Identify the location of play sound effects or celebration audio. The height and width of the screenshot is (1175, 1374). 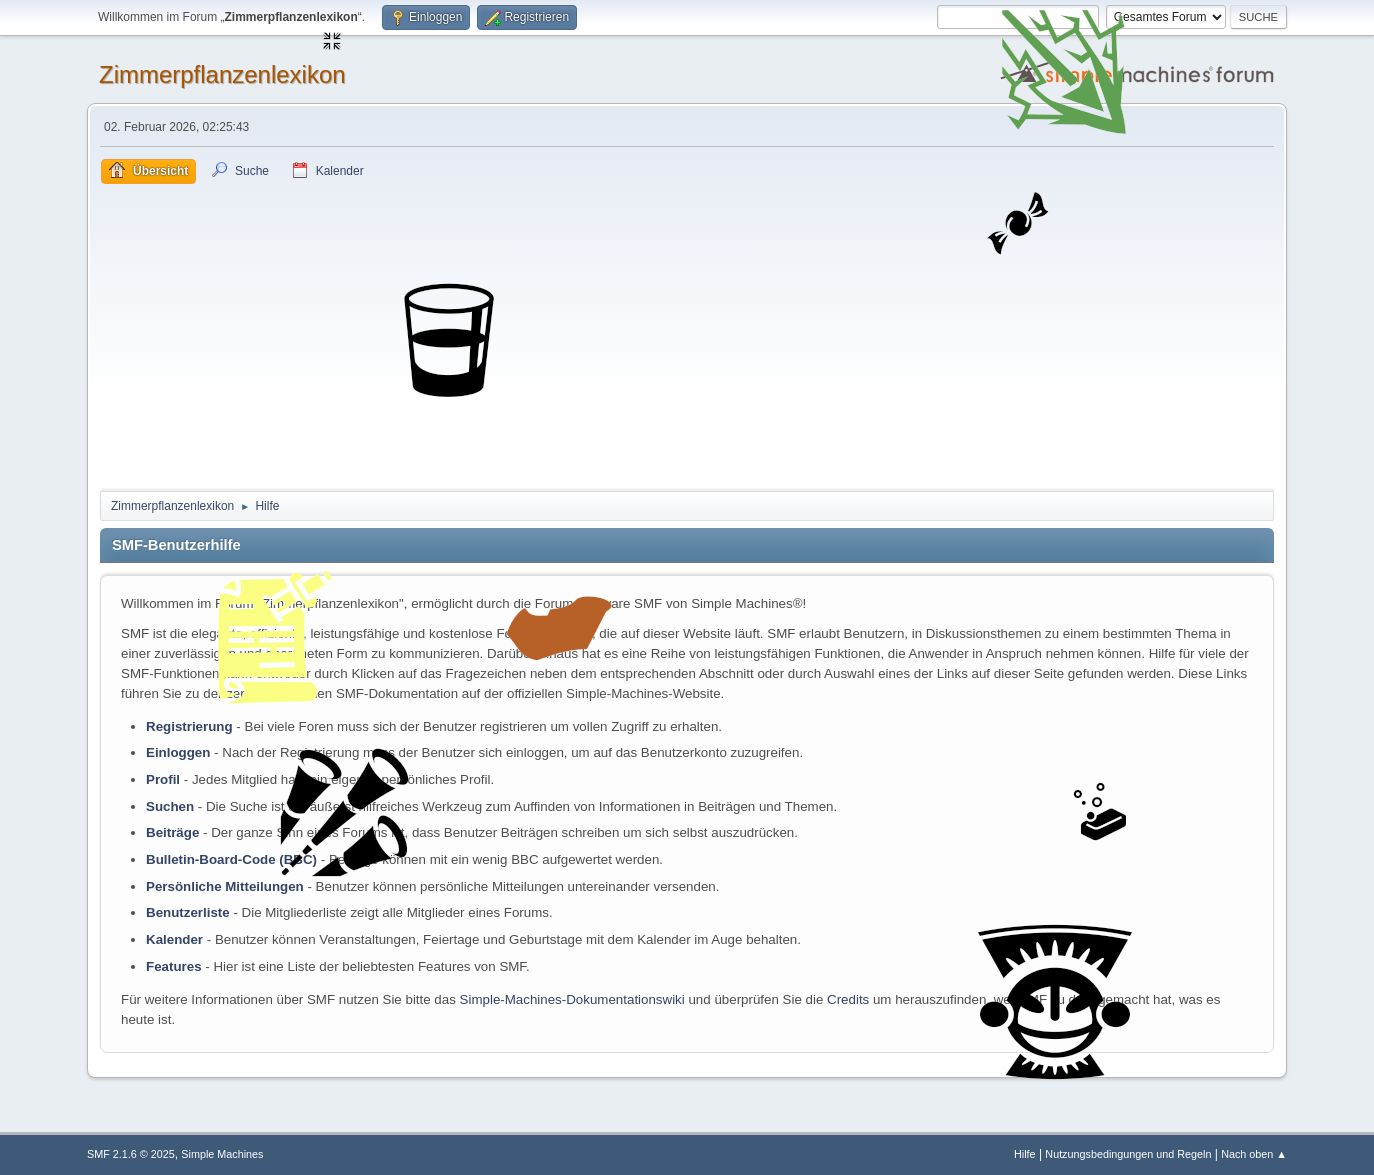
(345, 812).